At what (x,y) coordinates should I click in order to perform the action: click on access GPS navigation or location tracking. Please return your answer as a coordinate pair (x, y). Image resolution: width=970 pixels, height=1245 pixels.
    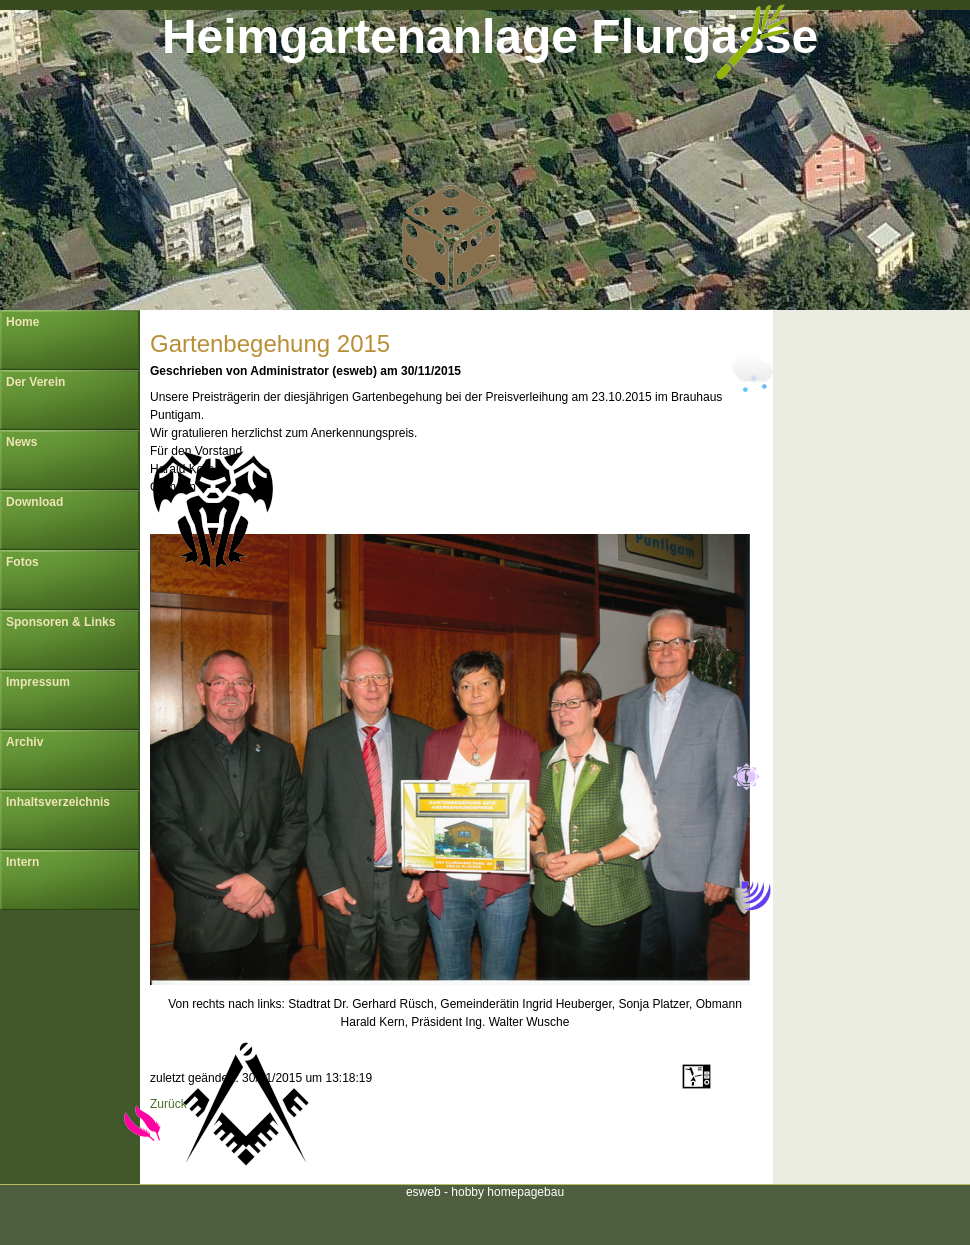
    Looking at the image, I should click on (696, 1076).